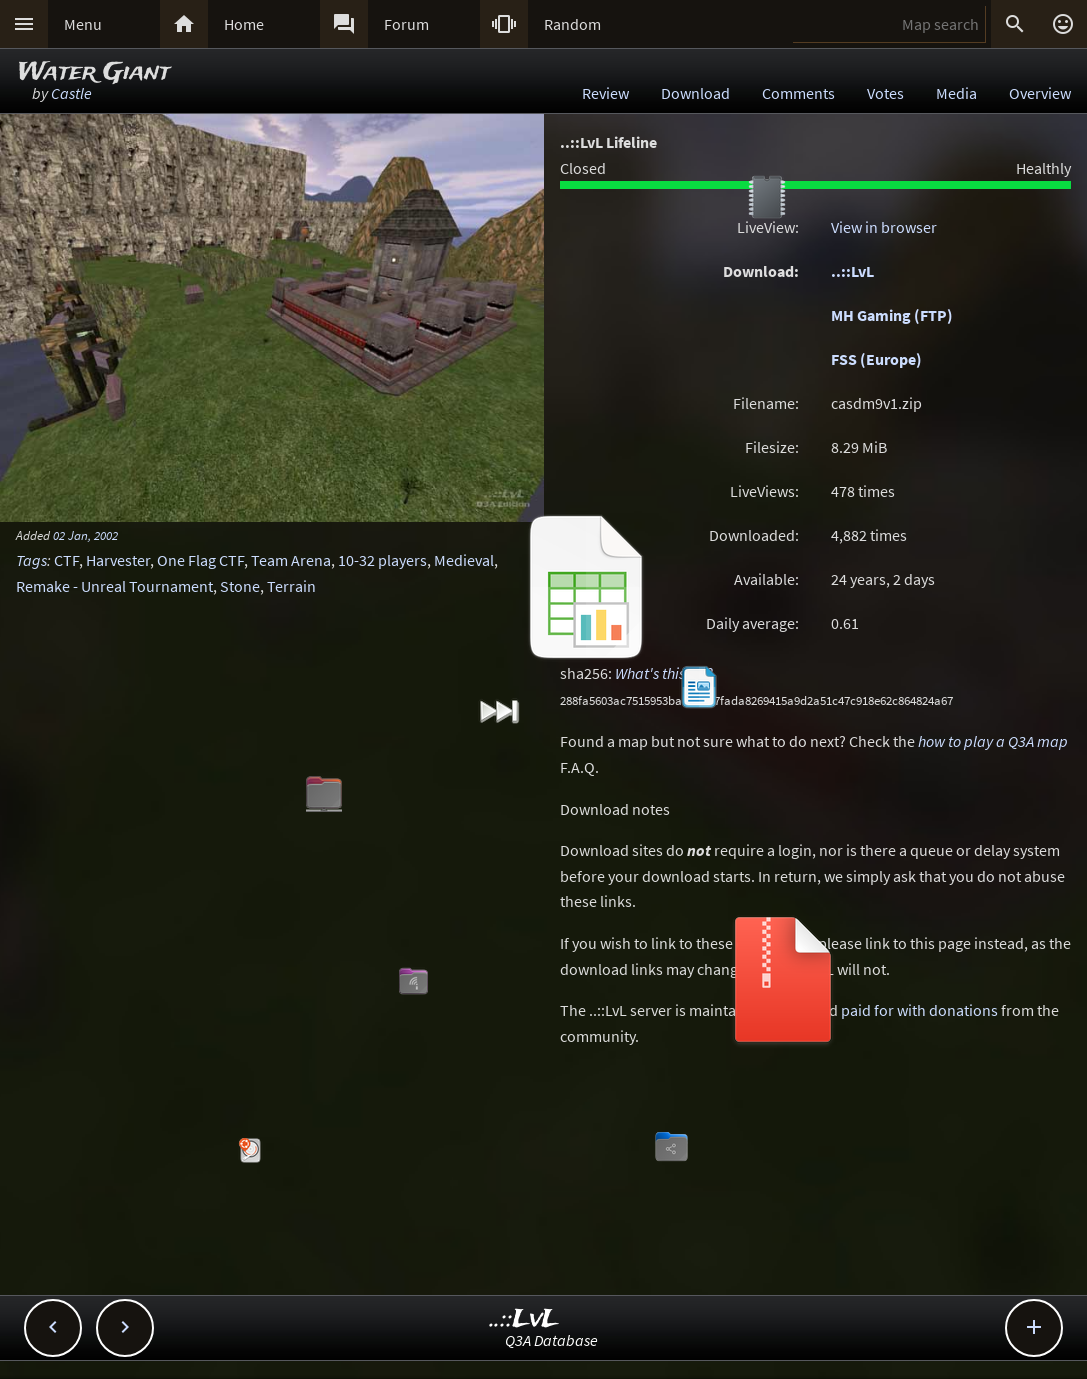 This screenshot has width=1087, height=1379. What do you see at coordinates (699, 687) in the screenshot?
I see `open a text document template file` at bounding box center [699, 687].